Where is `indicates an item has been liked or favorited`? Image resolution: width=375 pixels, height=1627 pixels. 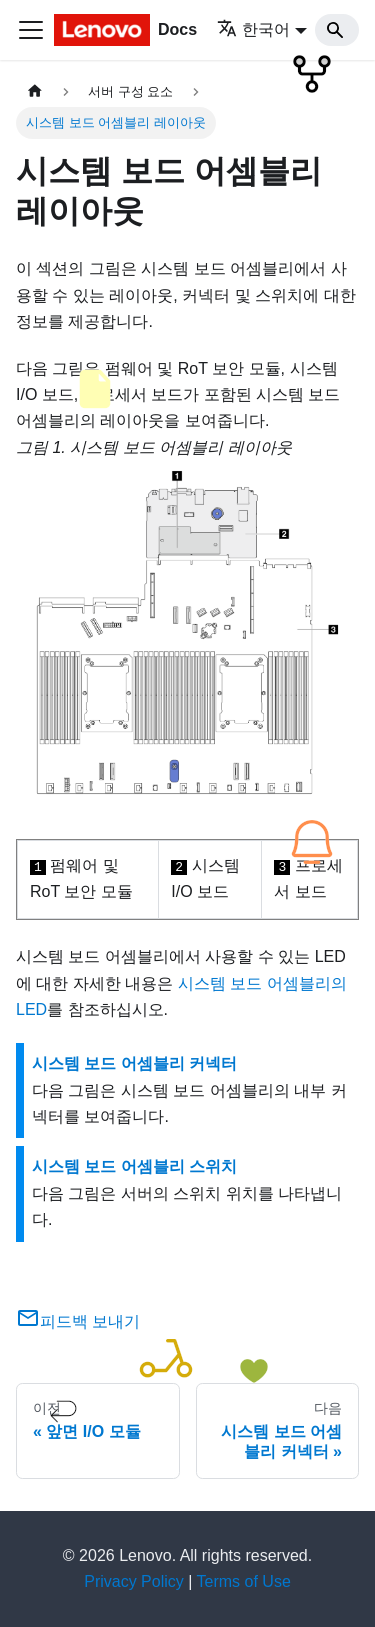 indicates an item has been liked or favorited is located at coordinates (254, 1371).